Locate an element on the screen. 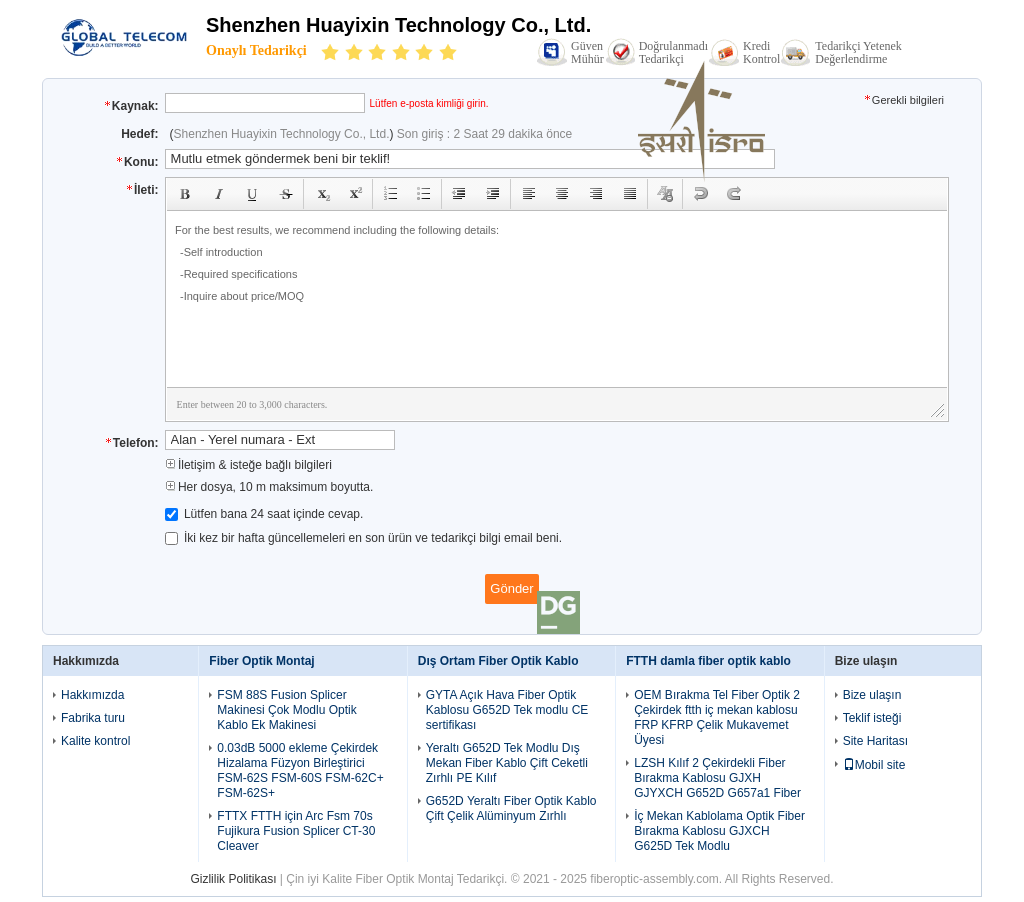 The image size is (1024, 902). open datagrip database IDE is located at coordinates (558, 612).